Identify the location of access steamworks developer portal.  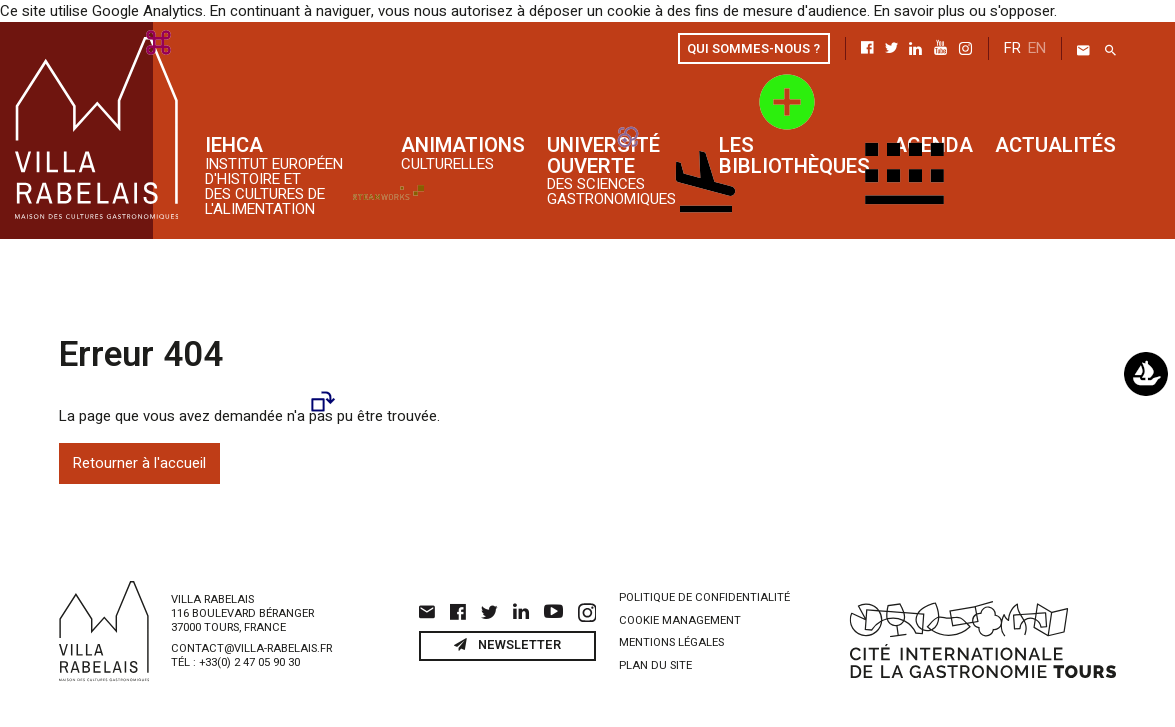
(388, 192).